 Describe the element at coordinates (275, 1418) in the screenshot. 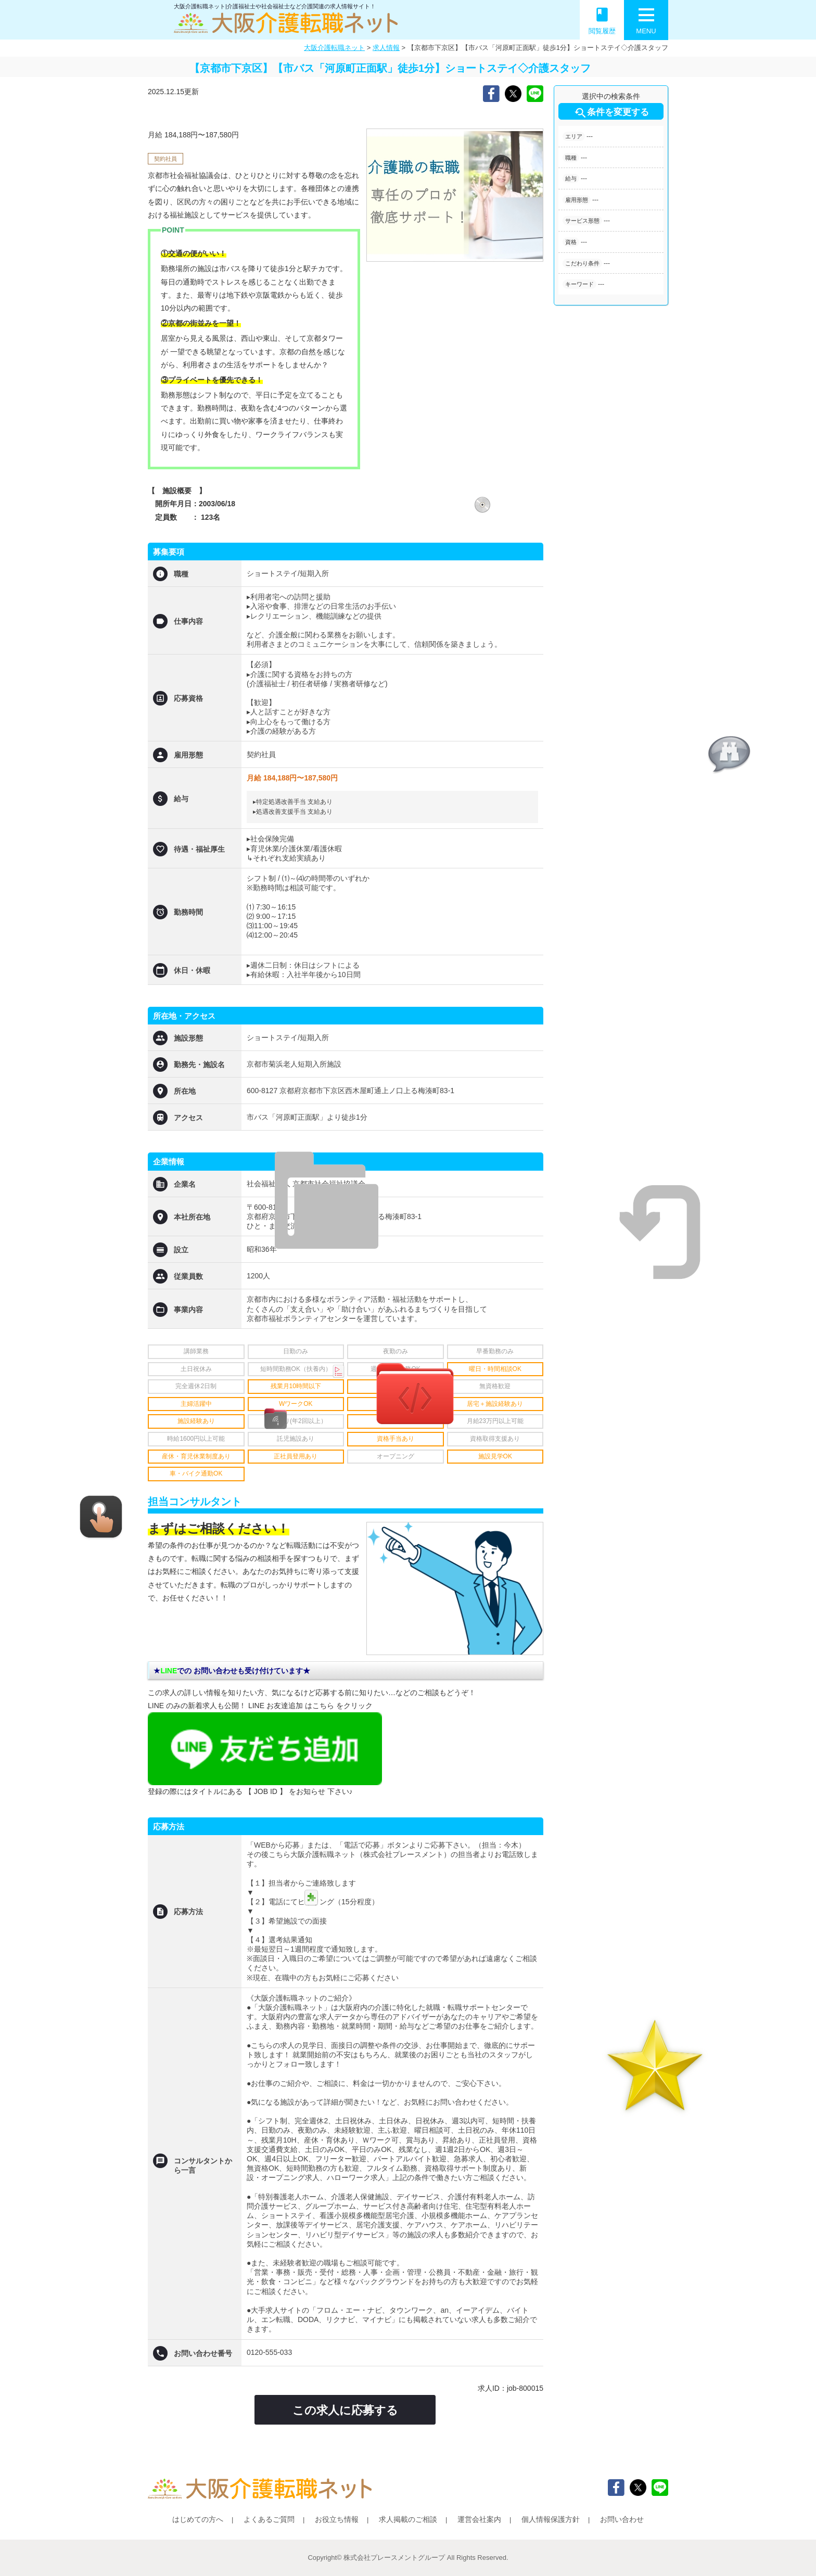

I see `open insync cloud sync folder` at that location.